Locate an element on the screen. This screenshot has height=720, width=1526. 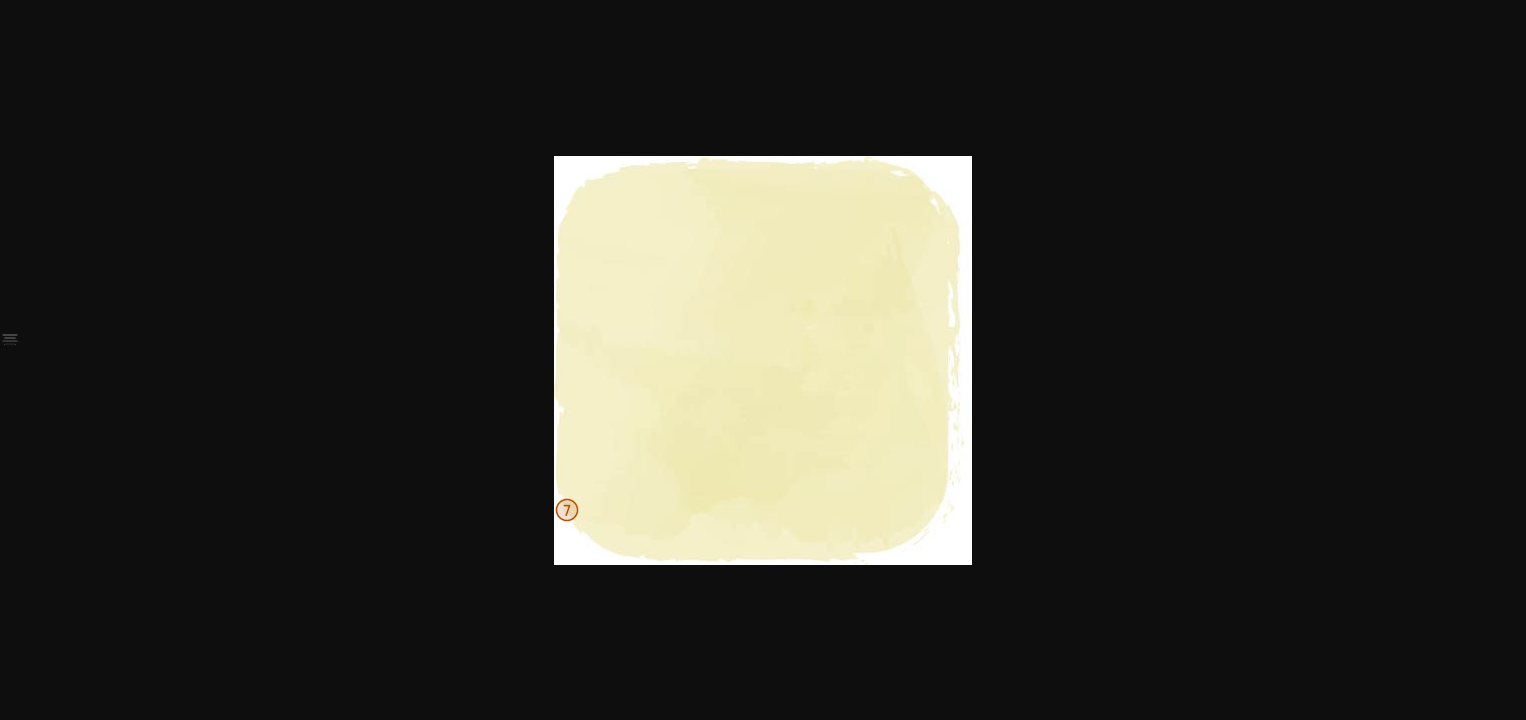
center align text is located at coordinates (10, 340).